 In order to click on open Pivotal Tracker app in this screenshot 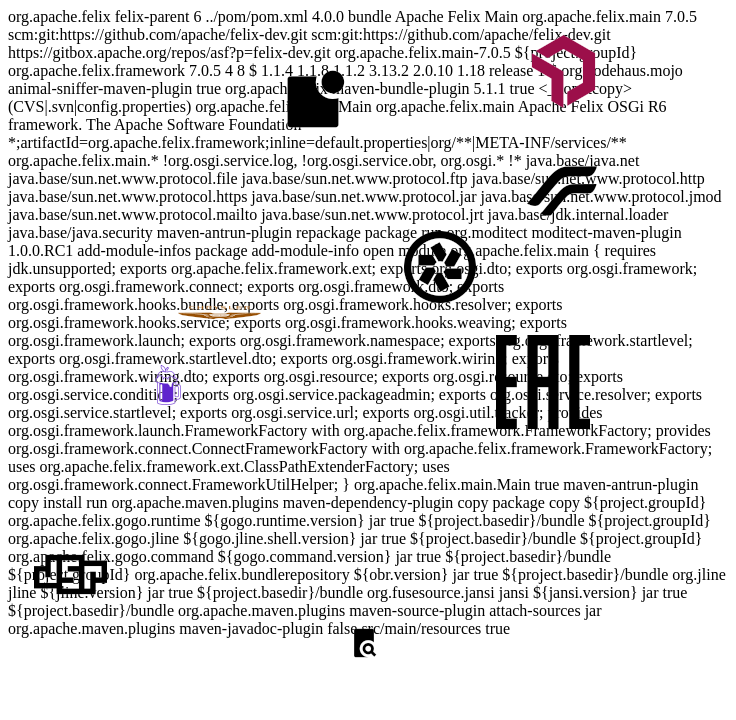, I will do `click(440, 267)`.